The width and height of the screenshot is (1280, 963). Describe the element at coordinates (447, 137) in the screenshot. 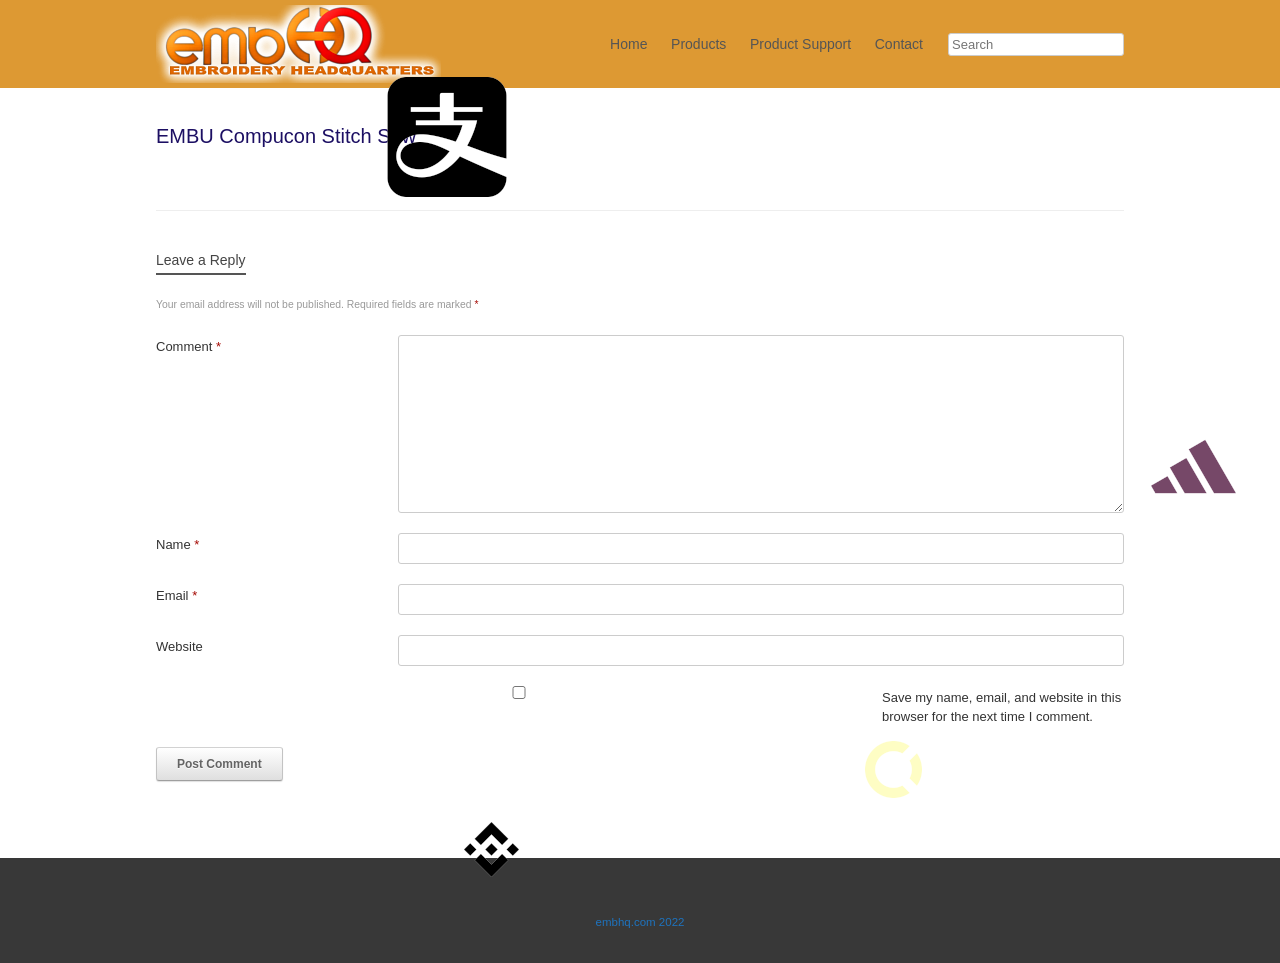

I see `pay with Alipay` at that location.